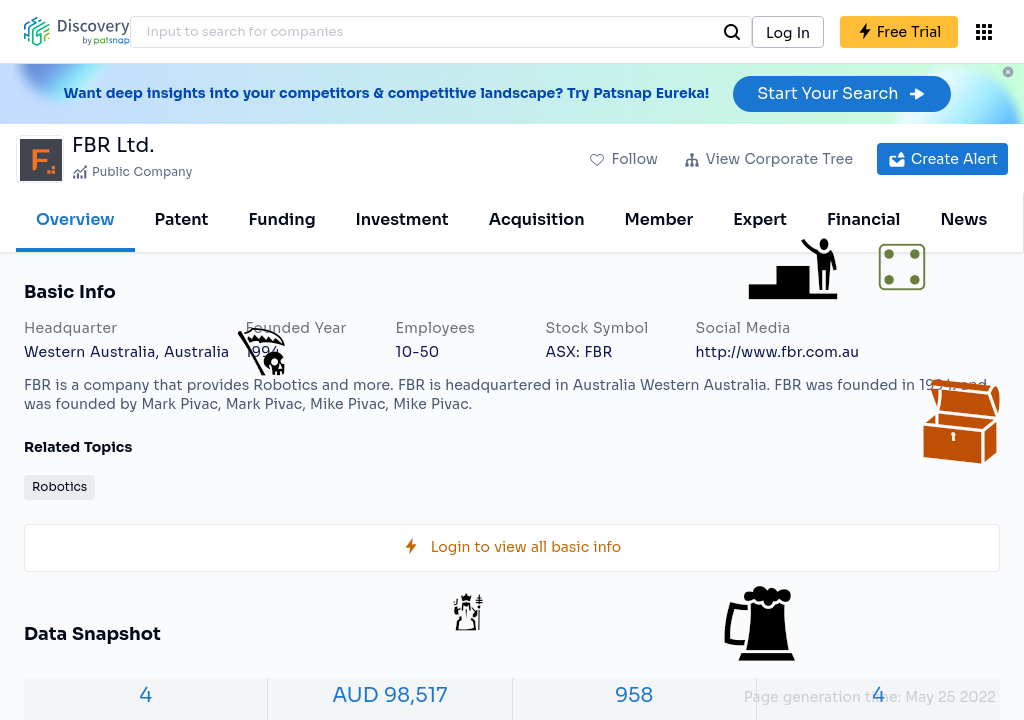 The width and height of the screenshot is (1024, 720). I want to click on access a tavern or pub location in-game, so click(760, 623).